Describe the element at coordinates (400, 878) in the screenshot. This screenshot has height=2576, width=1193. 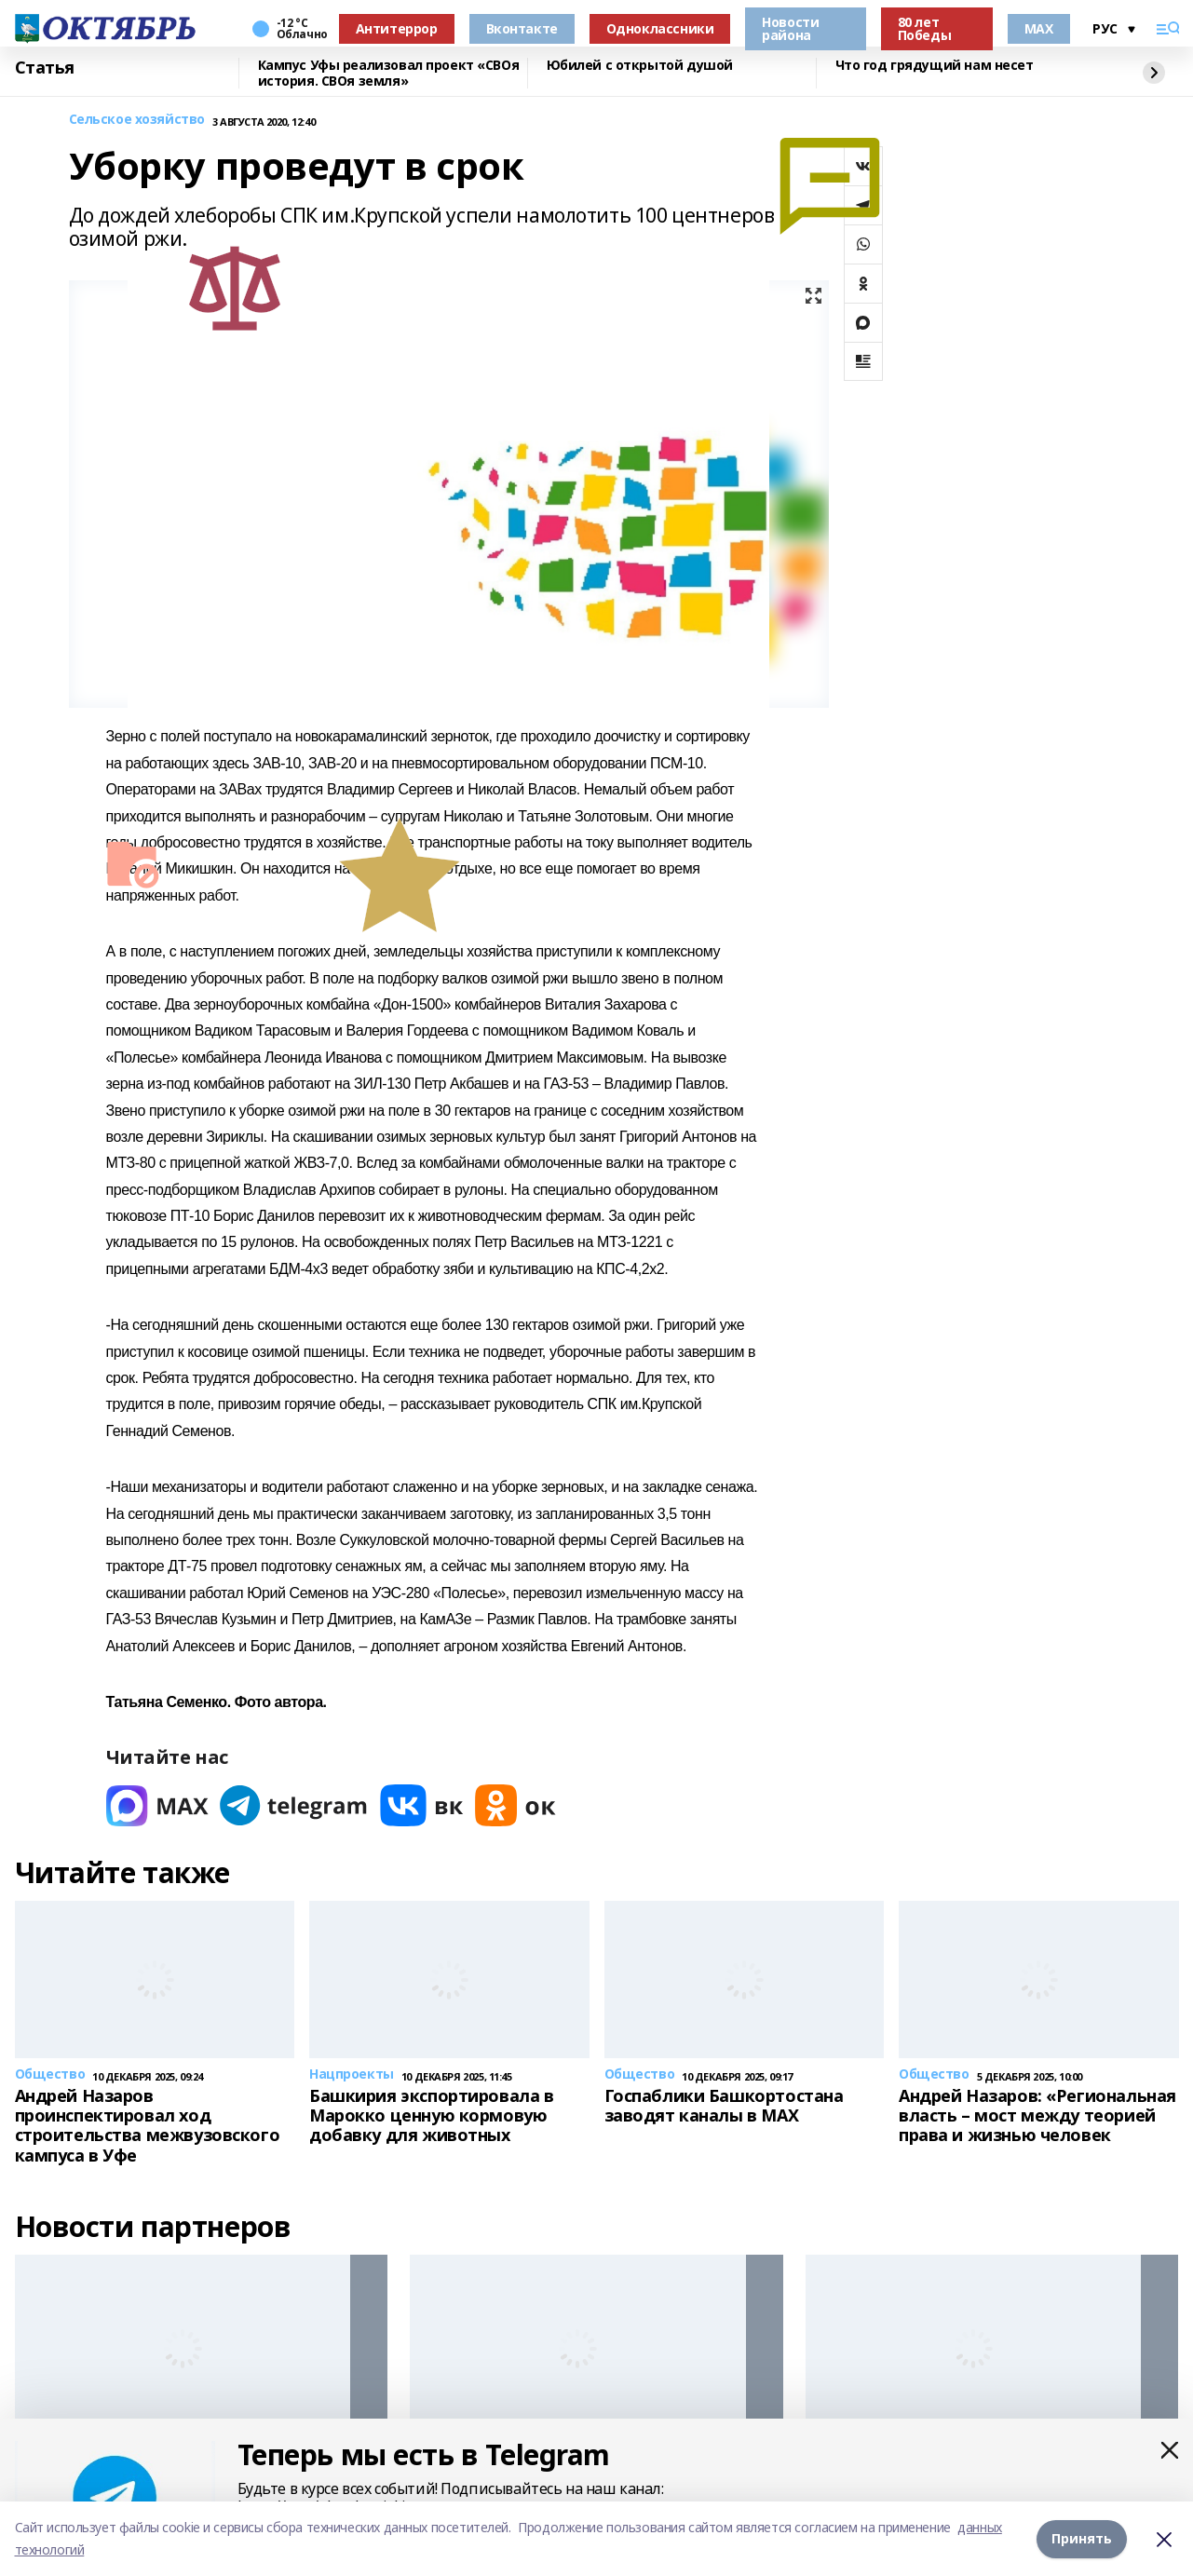
I see `add to favorites` at that location.